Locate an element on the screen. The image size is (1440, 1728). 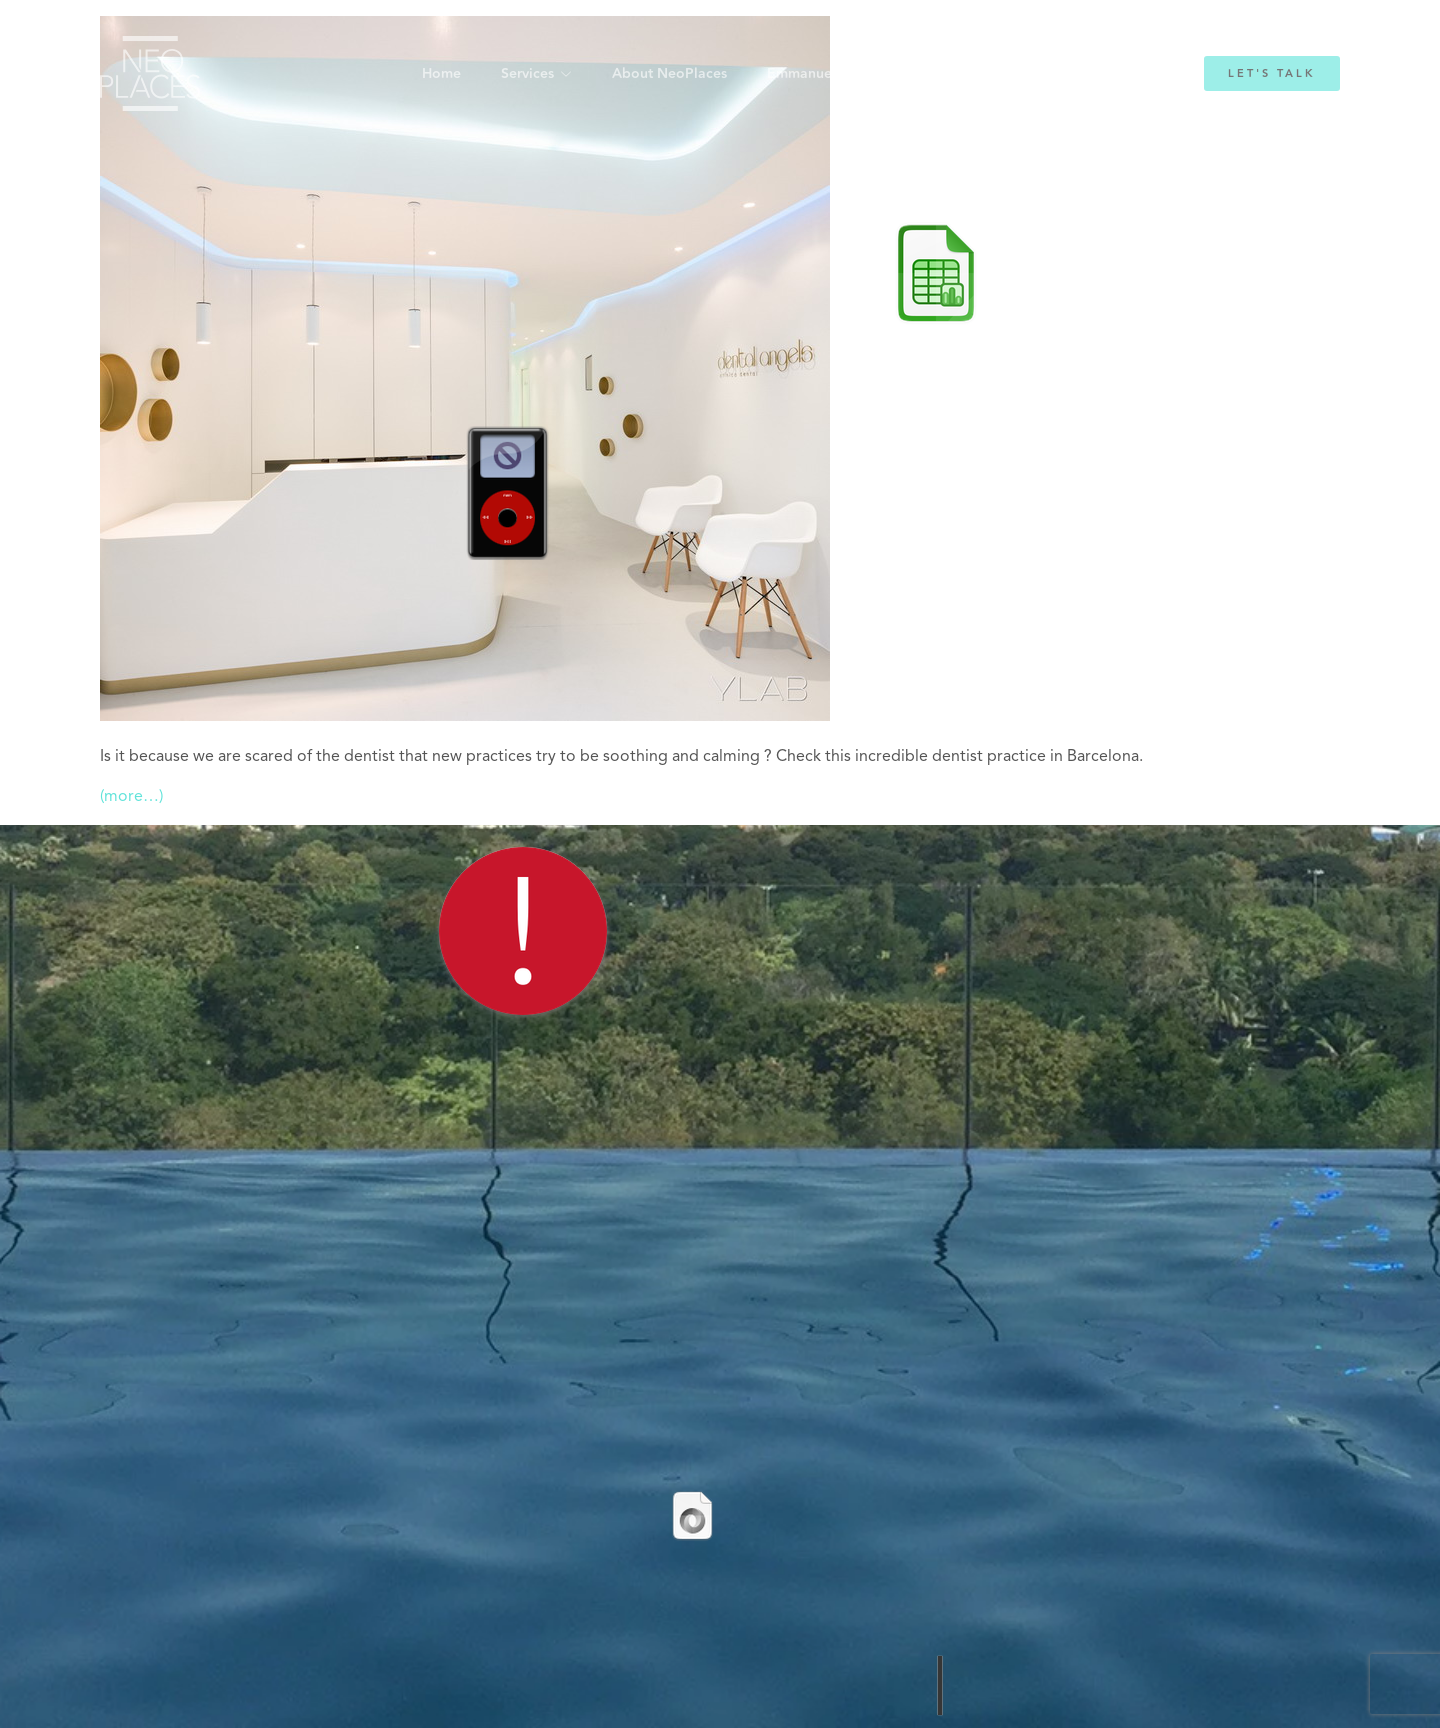
json file type indicator is located at coordinates (692, 1515).